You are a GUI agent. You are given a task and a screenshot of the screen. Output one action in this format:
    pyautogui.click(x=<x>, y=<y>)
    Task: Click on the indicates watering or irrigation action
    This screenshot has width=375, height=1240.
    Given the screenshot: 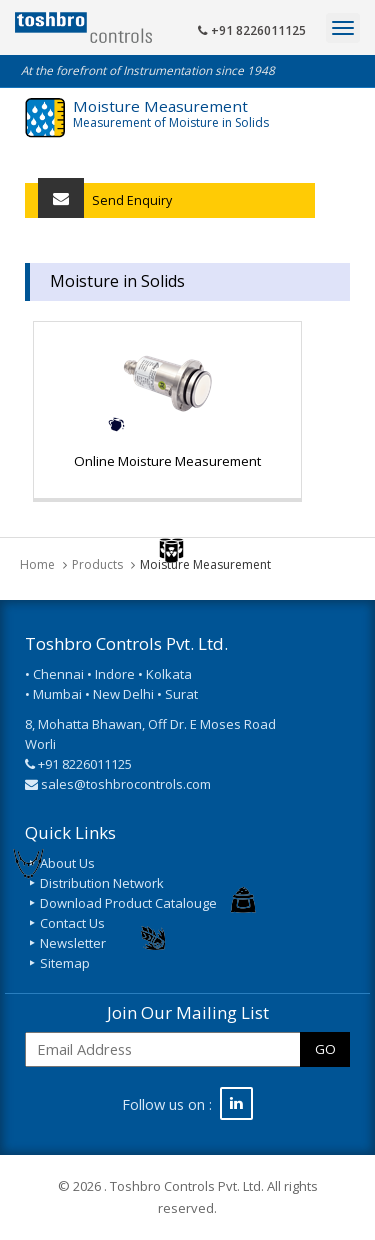 What is the action you would take?
    pyautogui.click(x=116, y=424)
    